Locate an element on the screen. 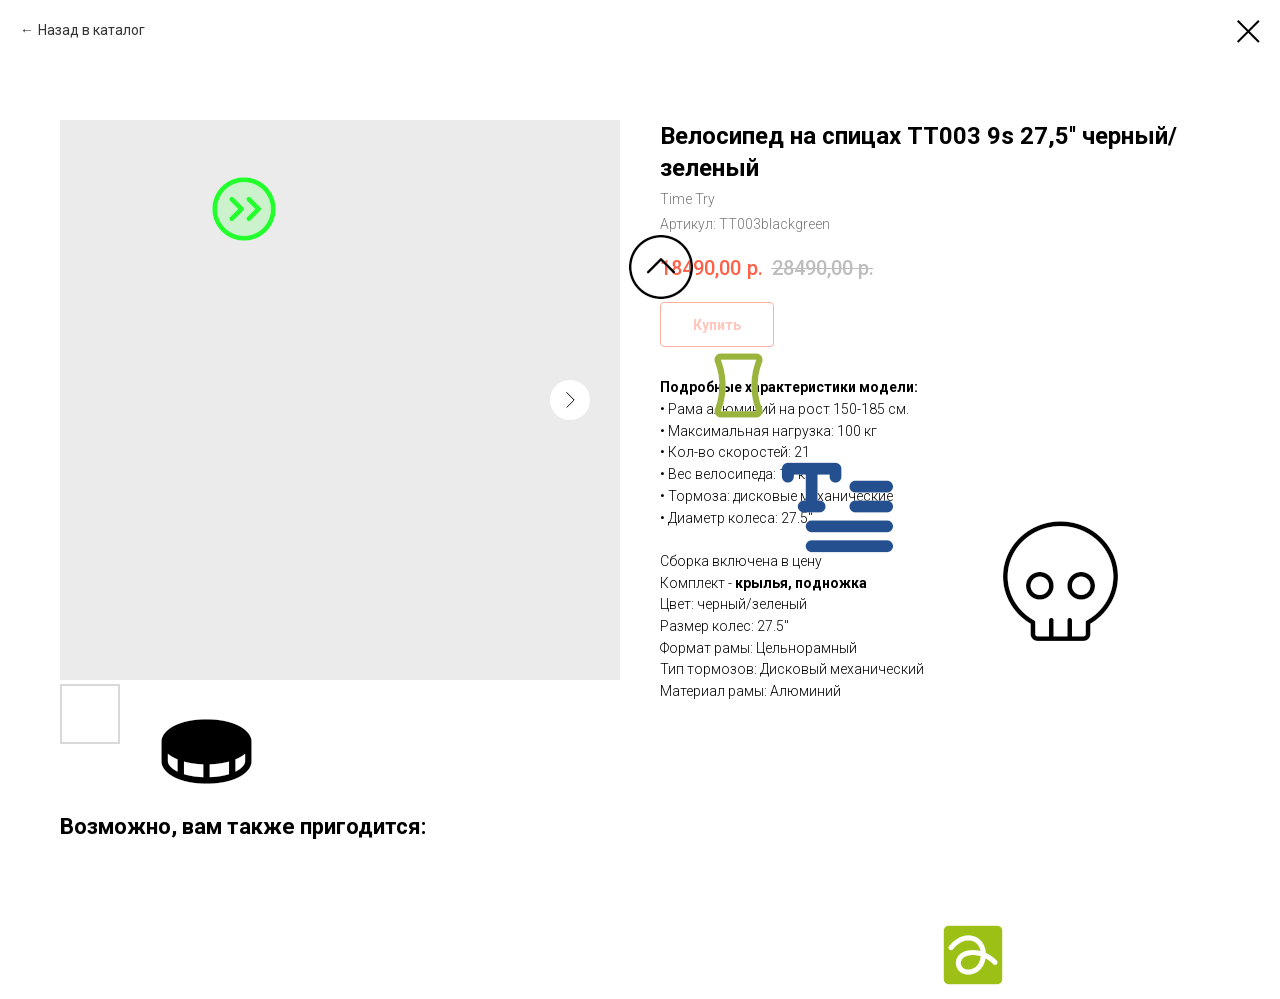 Image resolution: width=1280 pixels, height=999 pixels. skip forward or advance to the next item is located at coordinates (244, 209).